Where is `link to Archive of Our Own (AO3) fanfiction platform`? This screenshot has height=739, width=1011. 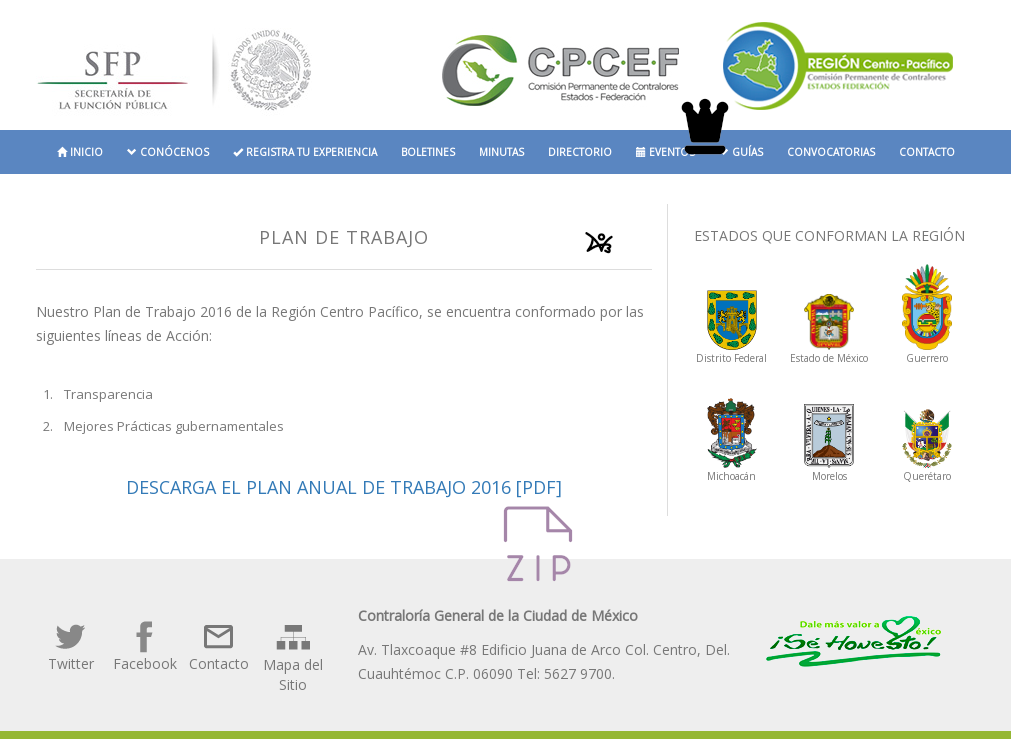 link to Archive of Our Own (AO3) fanfiction platform is located at coordinates (599, 242).